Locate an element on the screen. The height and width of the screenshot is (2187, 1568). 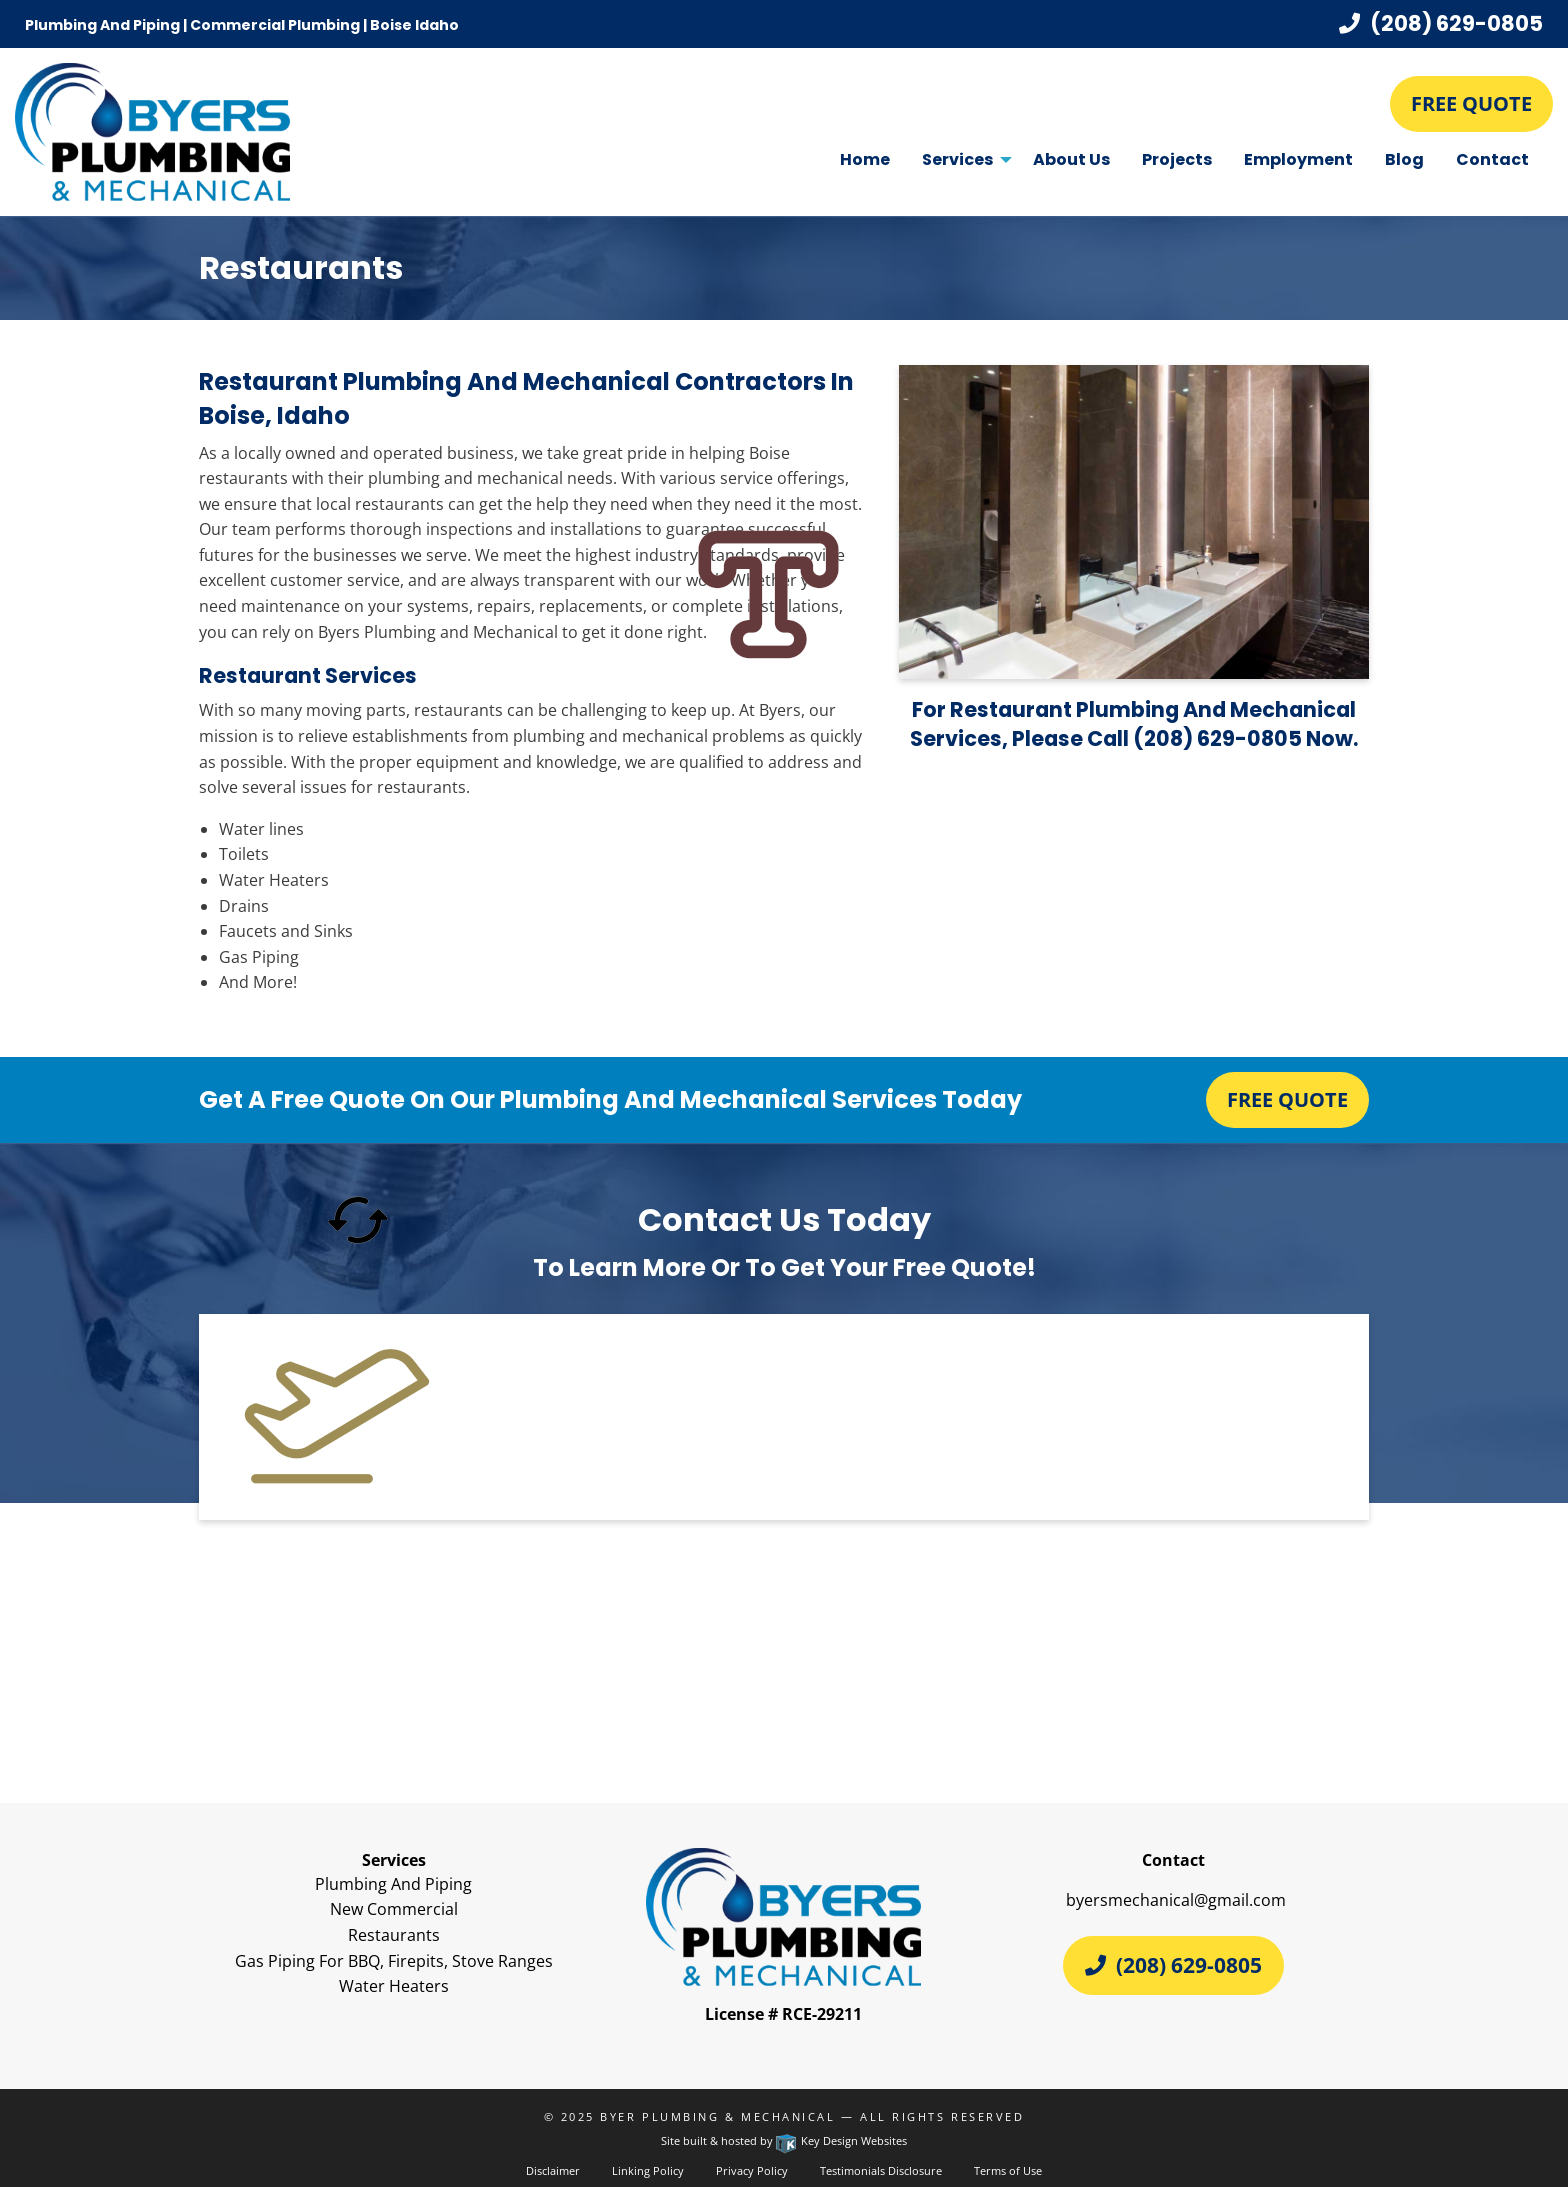
flight departure status is located at coordinates (337, 1410).